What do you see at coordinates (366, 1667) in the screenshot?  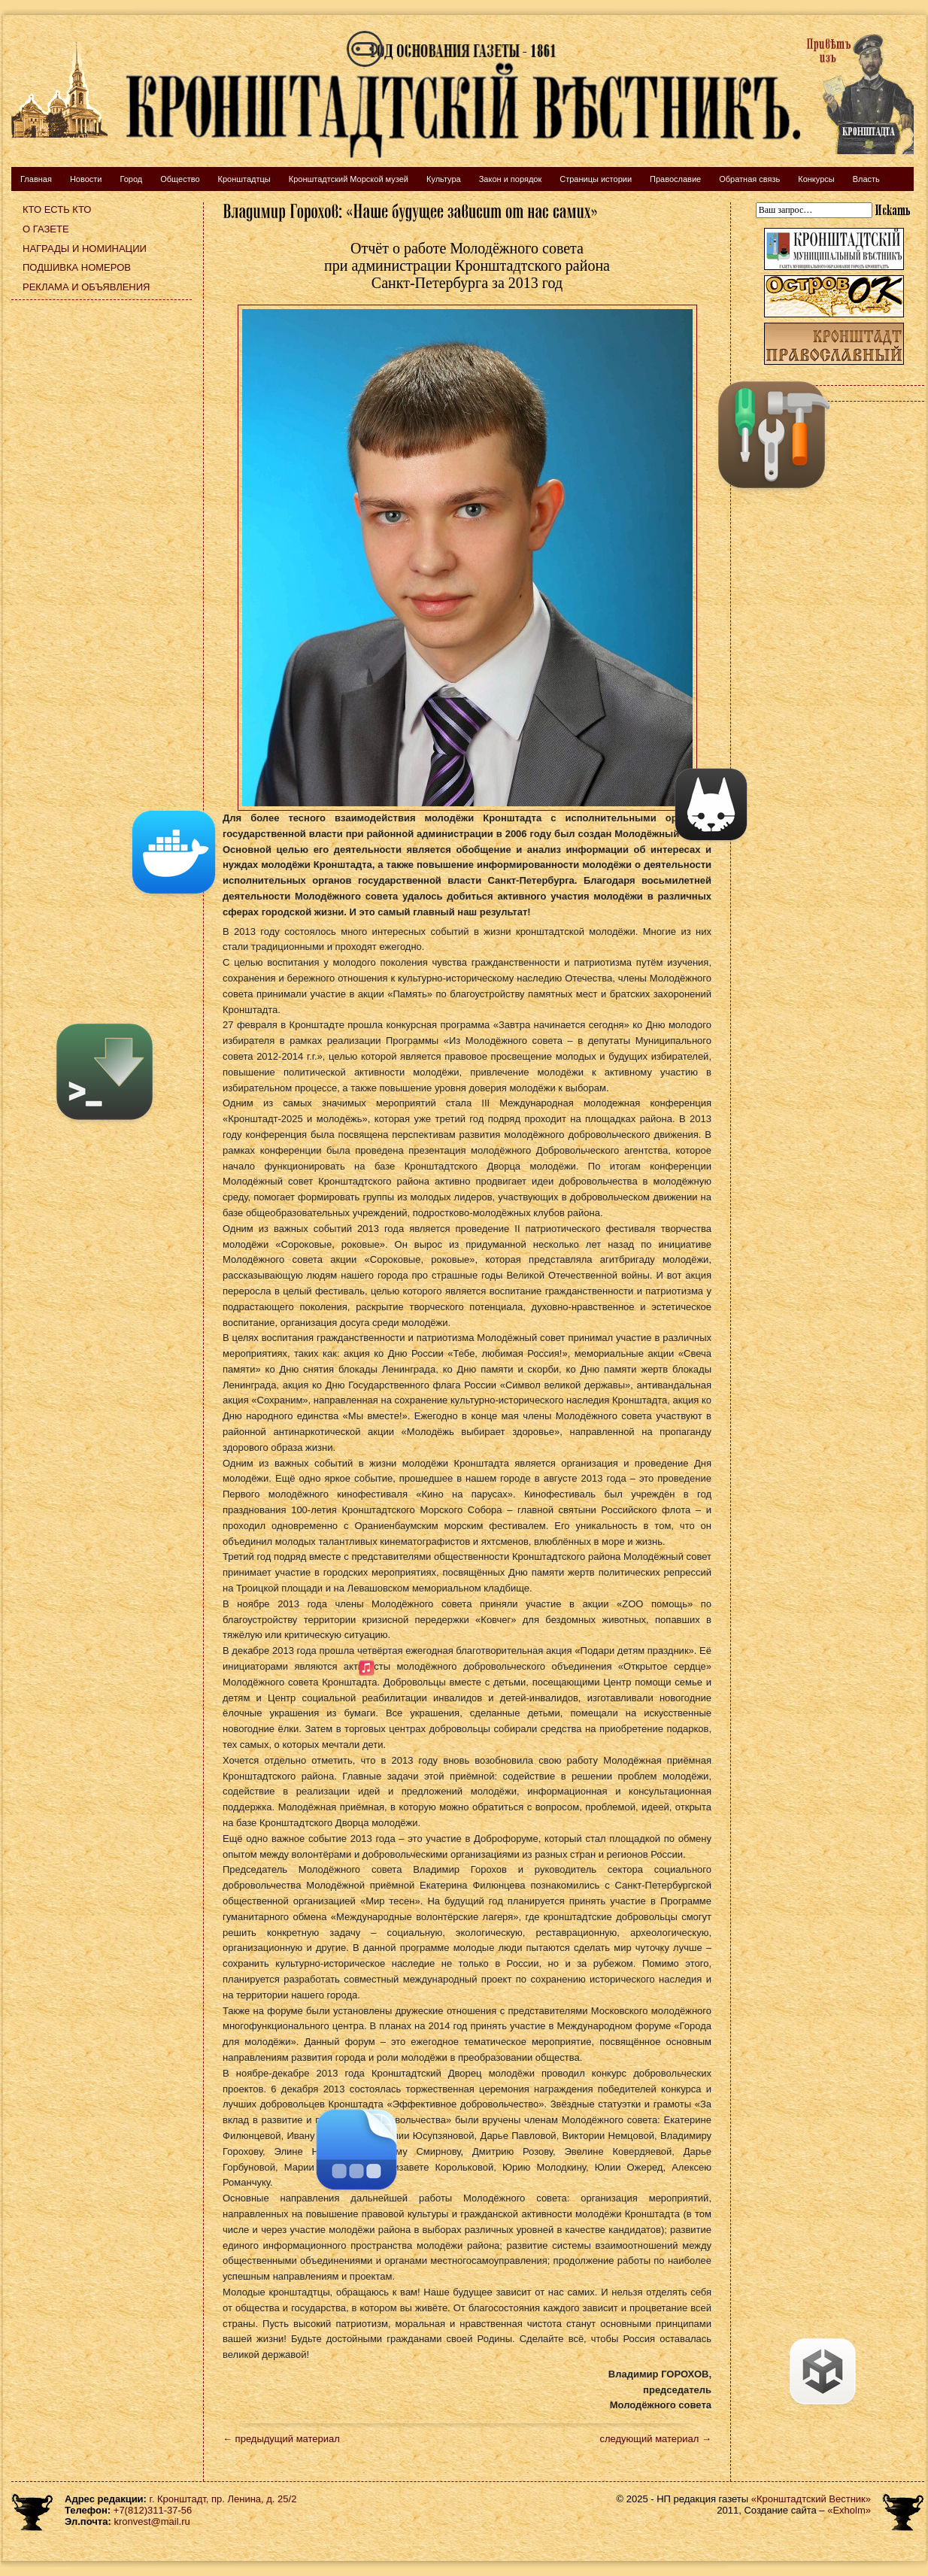 I see `open the gnome music app` at bounding box center [366, 1667].